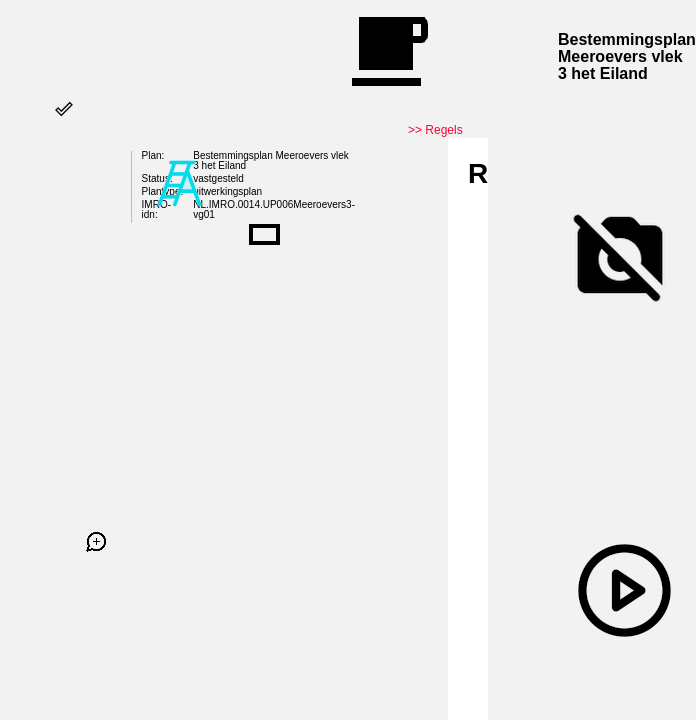 Image resolution: width=696 pixels, height=720 pixels. I want to click on photography not allowed in this area, so click(620, 255).